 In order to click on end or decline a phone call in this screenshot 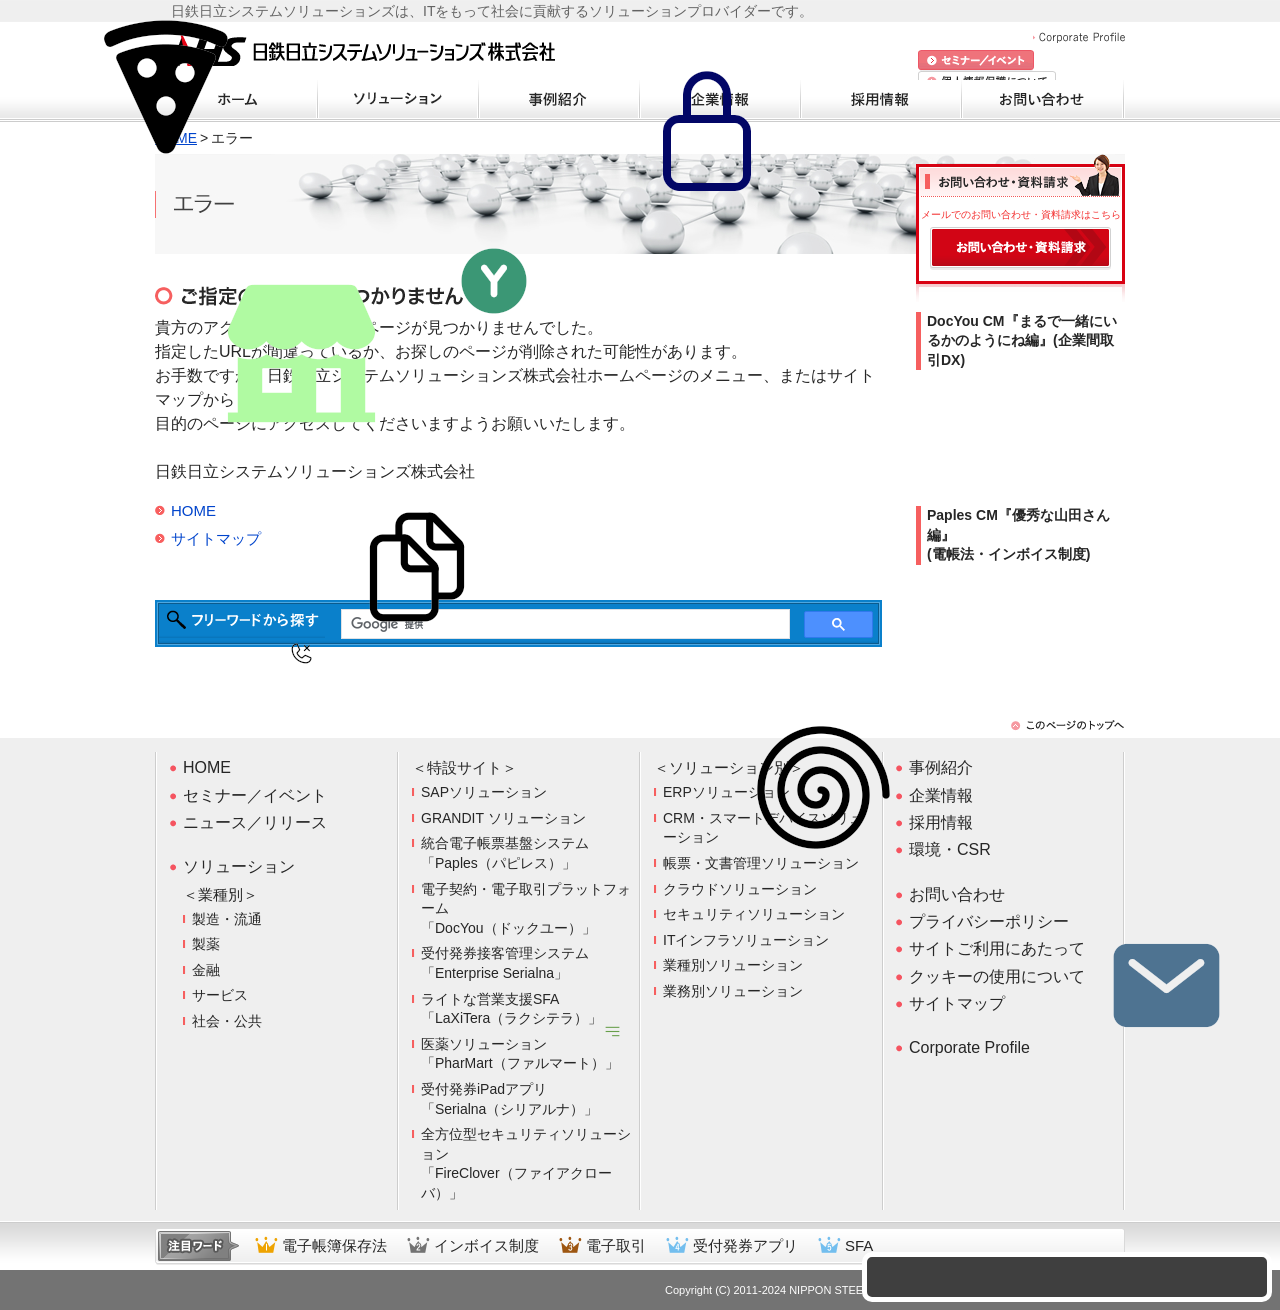, I will do `click(302, 653)`.